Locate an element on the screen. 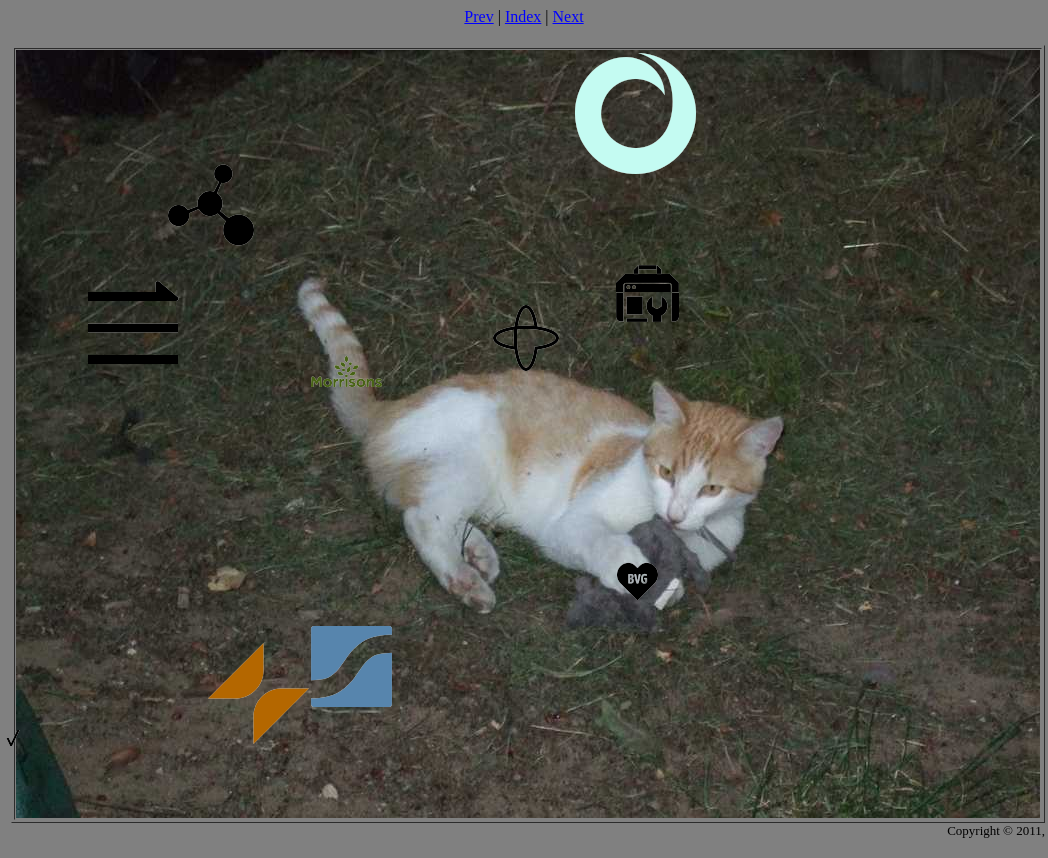  Temporal workflow platform logo is located at coordinates (526, 338).